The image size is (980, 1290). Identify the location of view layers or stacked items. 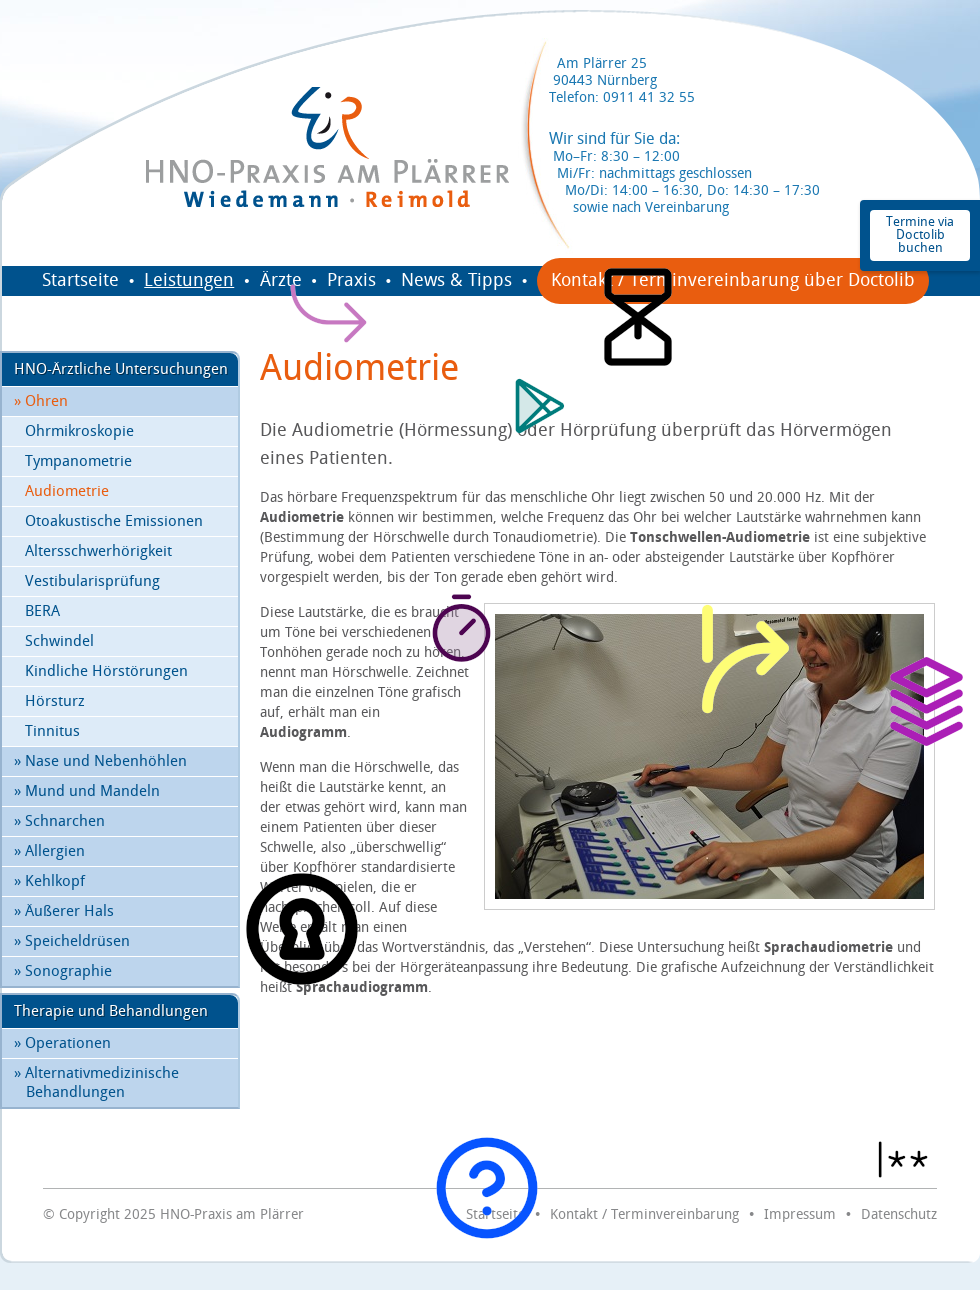
(926, 701).